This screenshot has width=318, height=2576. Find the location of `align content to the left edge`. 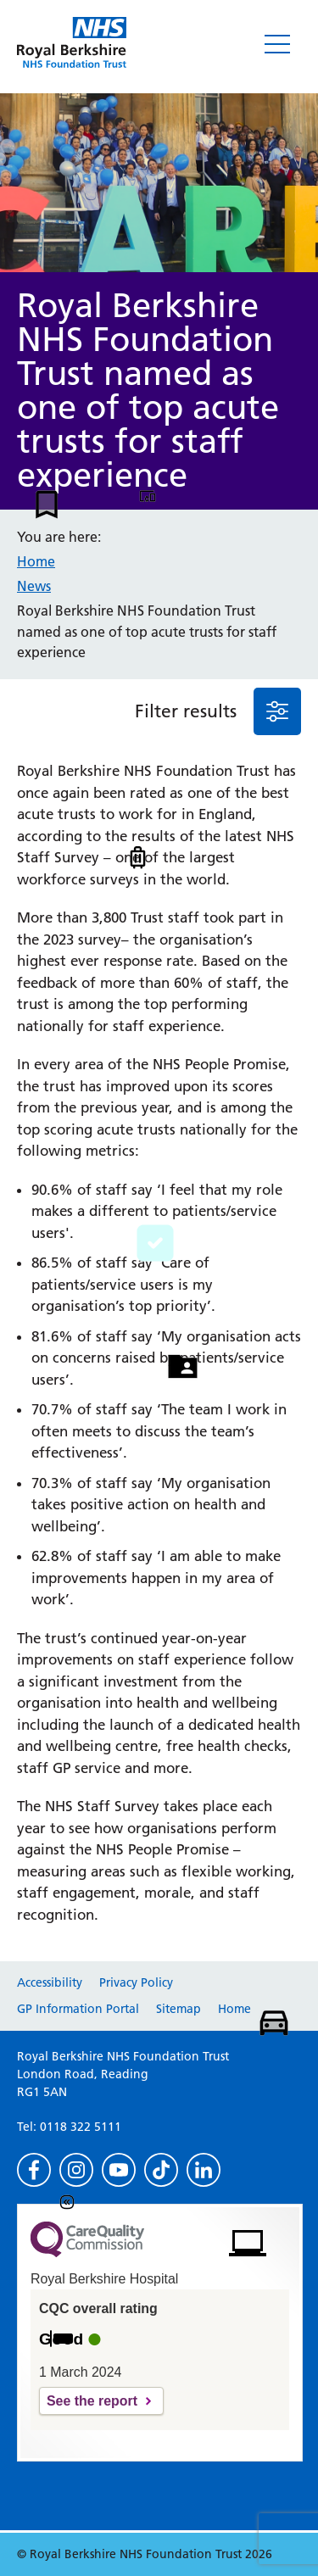

align content to the left edge is located at coordinates (61, 2339).